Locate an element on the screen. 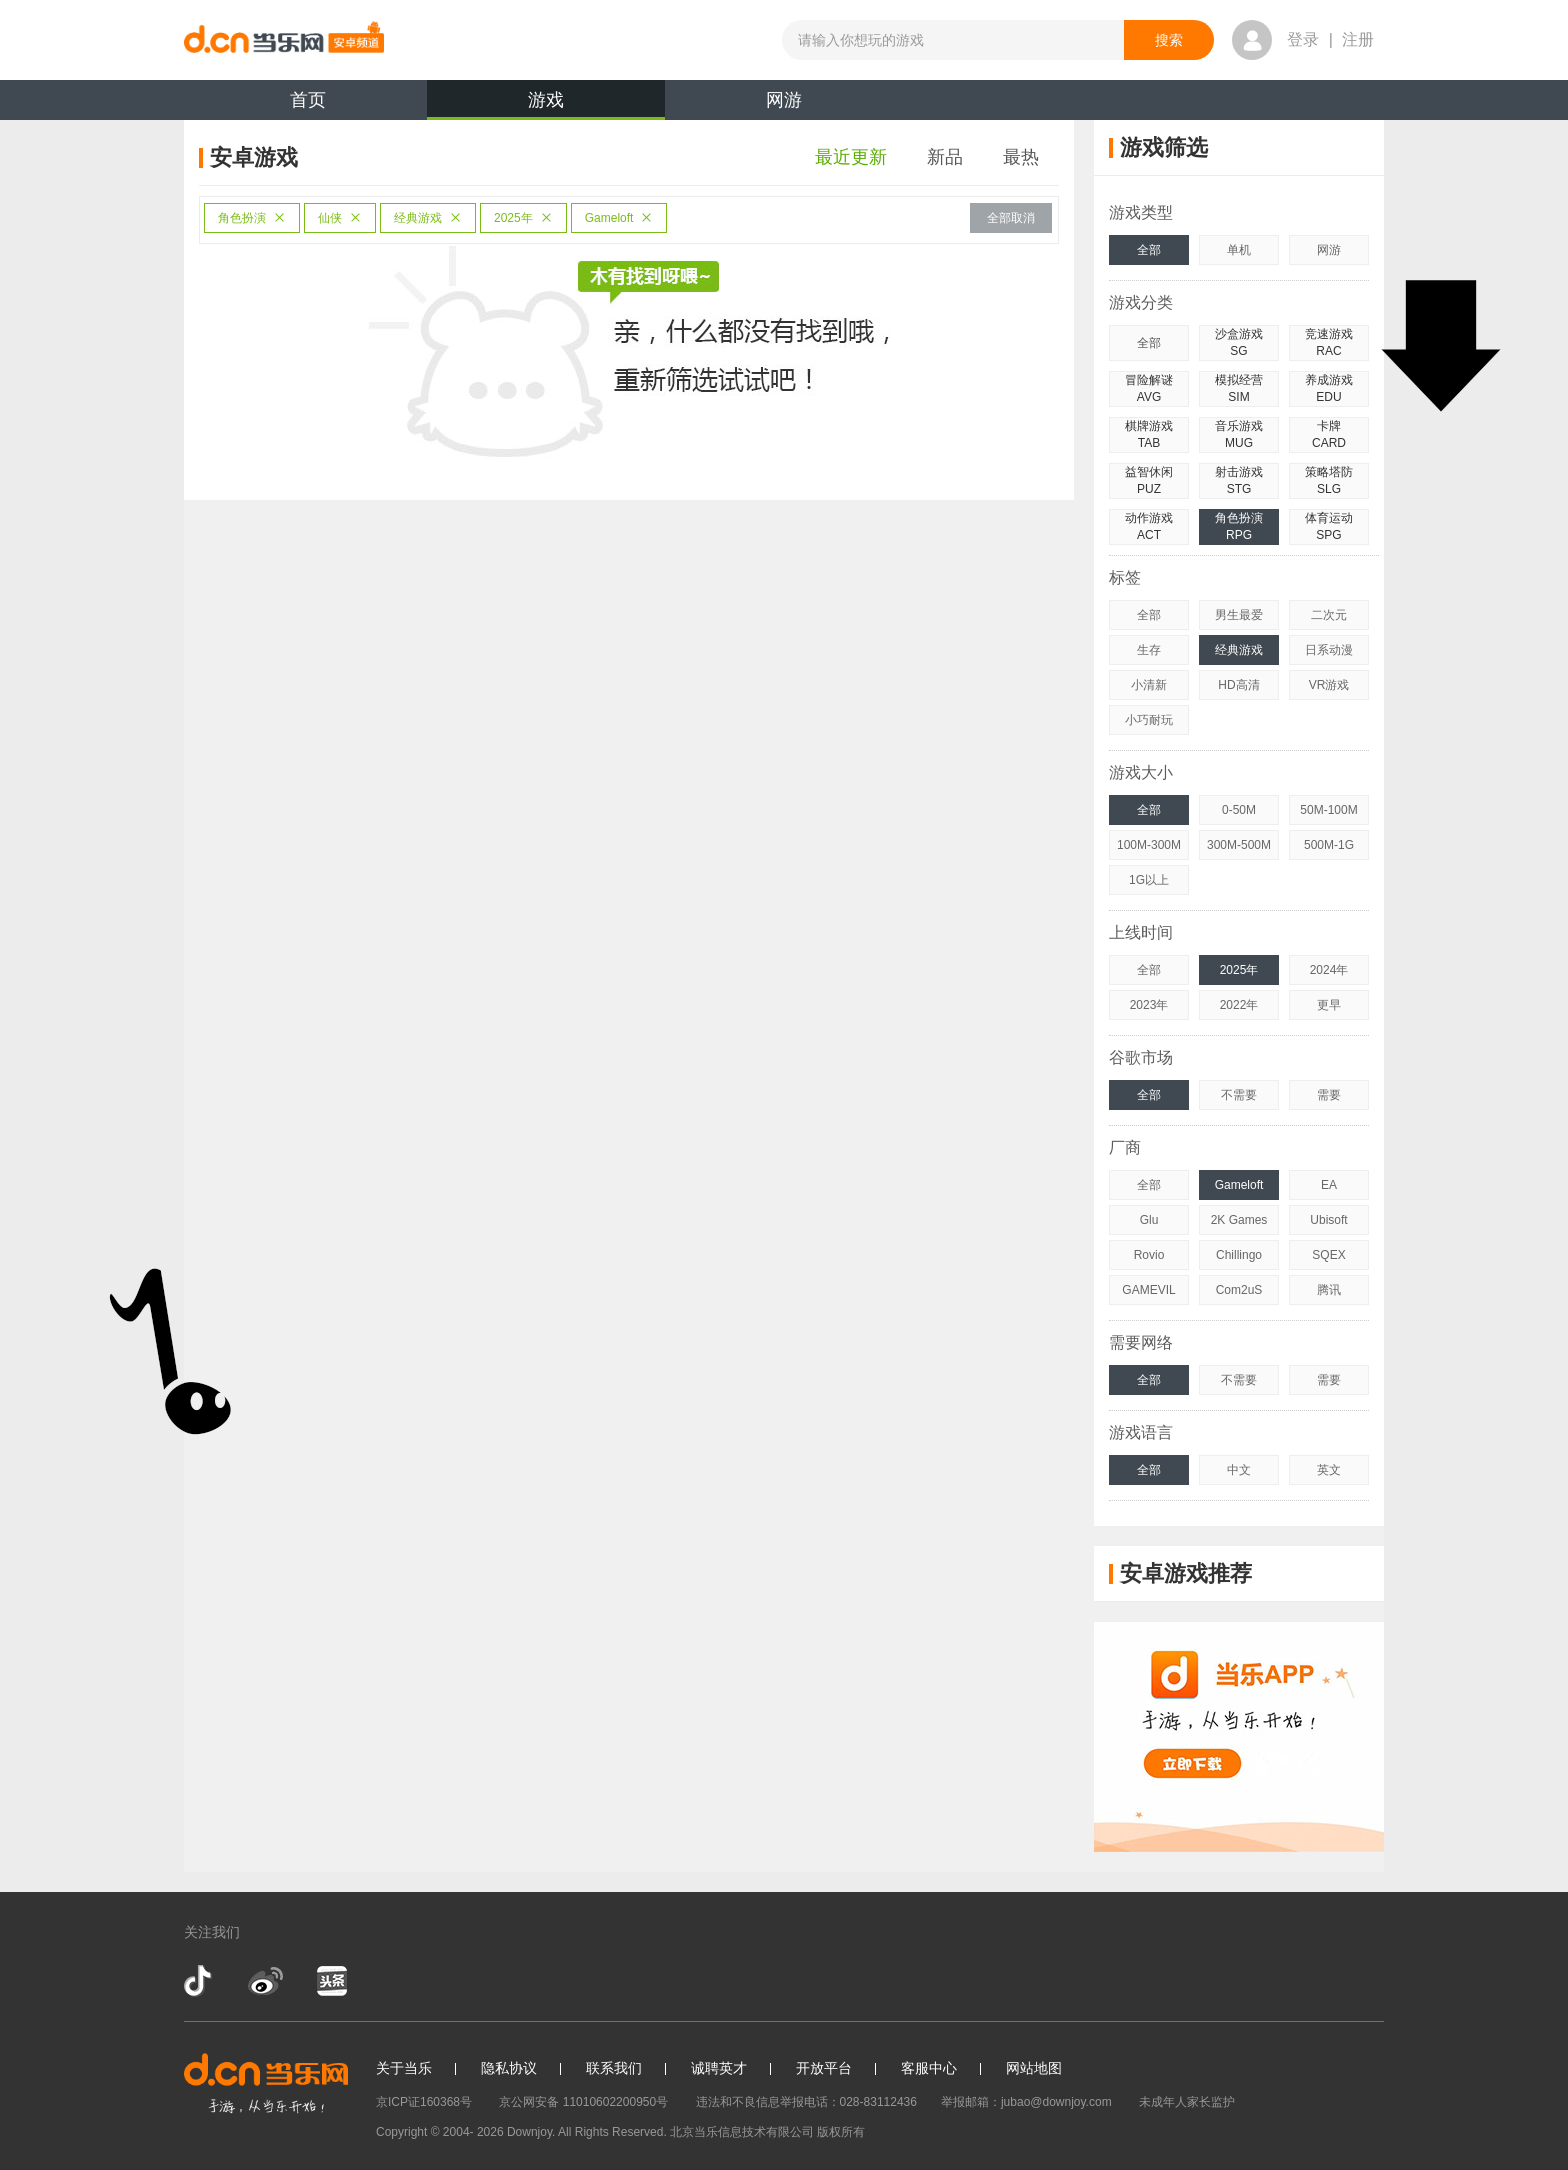  access otamatone or novelty instrument sounds is located at coordinates (173, 1350).